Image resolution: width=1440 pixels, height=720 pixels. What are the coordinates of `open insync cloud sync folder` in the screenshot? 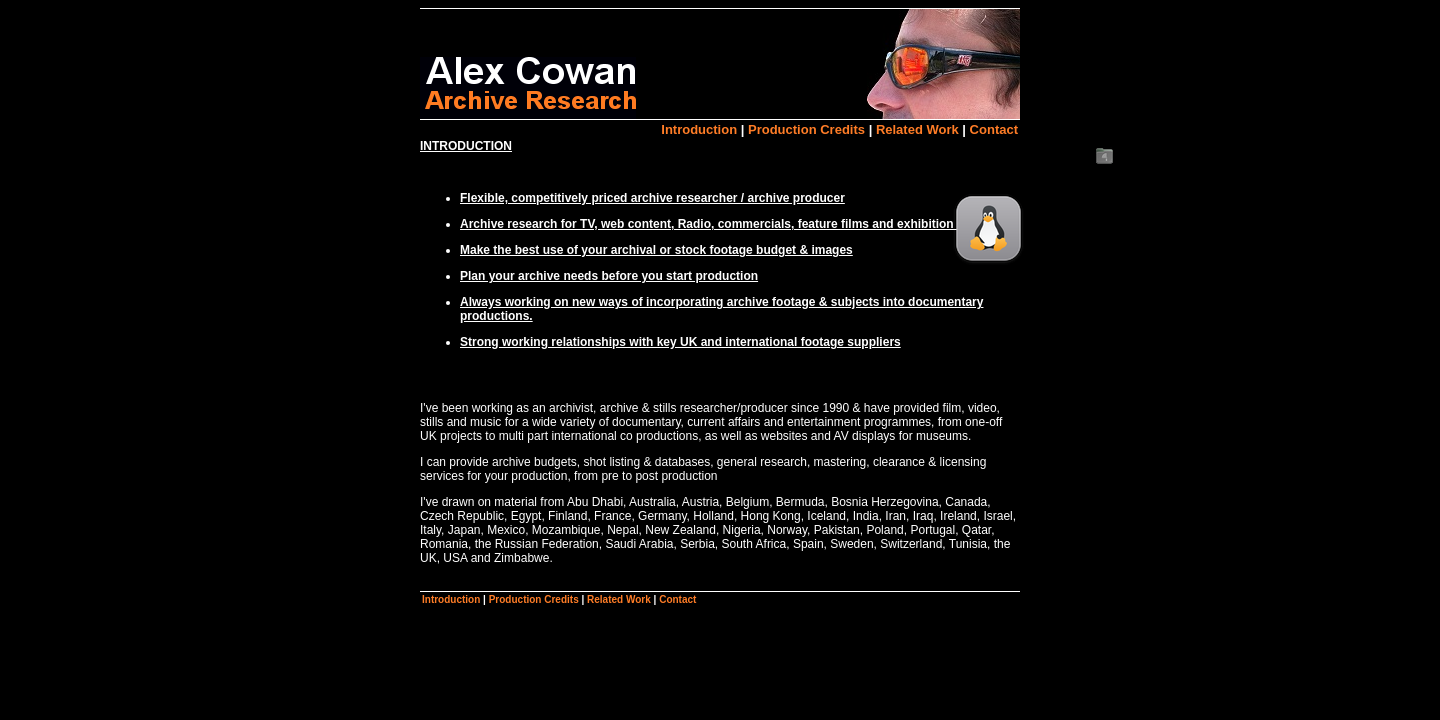 It's located at (1104, 155).